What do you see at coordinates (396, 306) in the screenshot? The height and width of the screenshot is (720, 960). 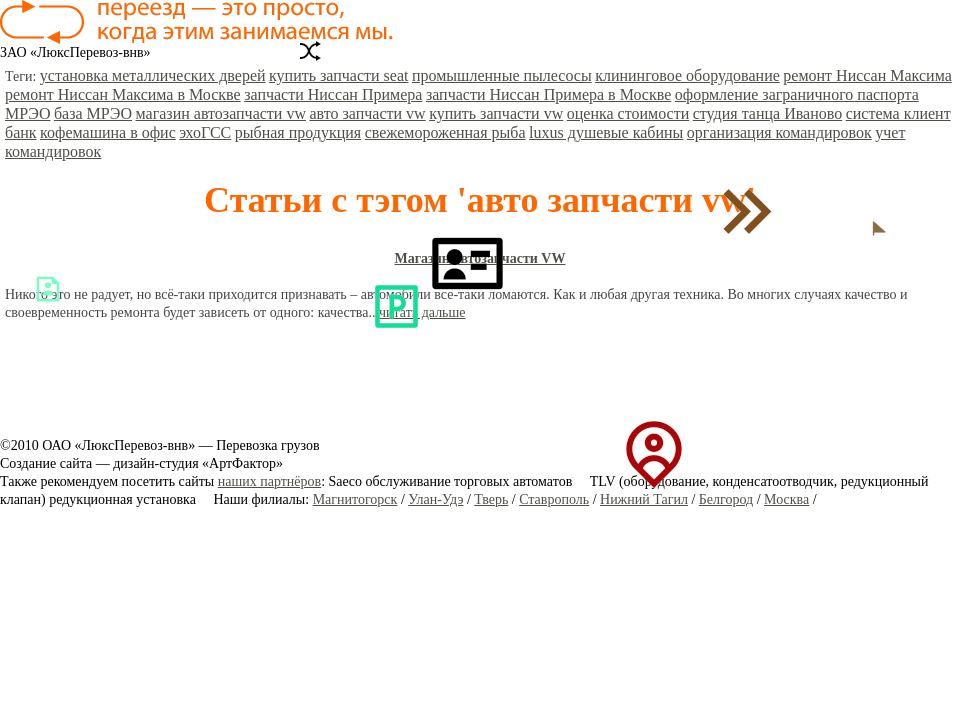 I see `find nearby parking locations` at bounding box center [396, 306].